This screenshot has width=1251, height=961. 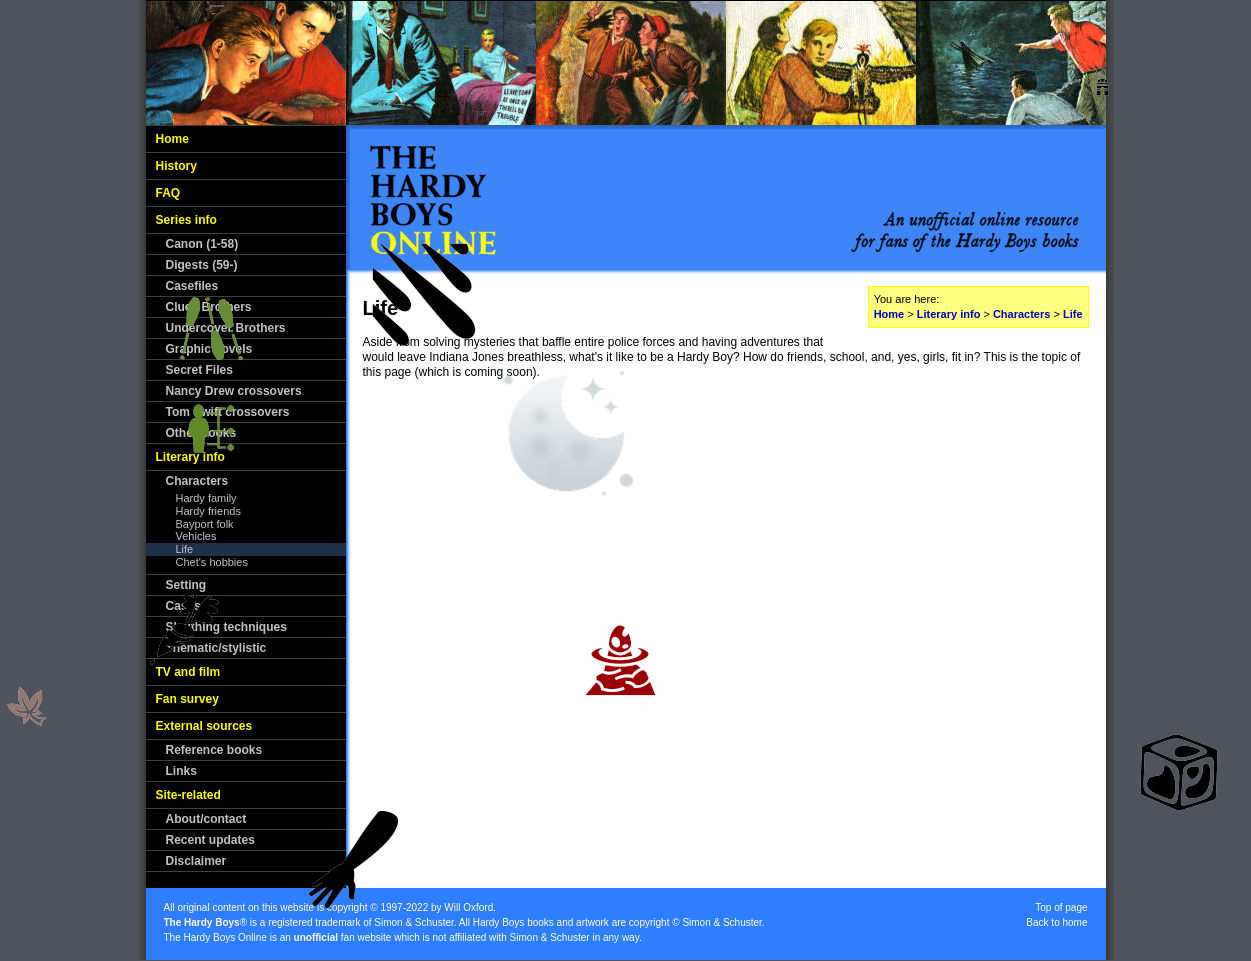 I want to click on indicates a frozen or cooling effect in gameplay, so click(x=1179, y=772).